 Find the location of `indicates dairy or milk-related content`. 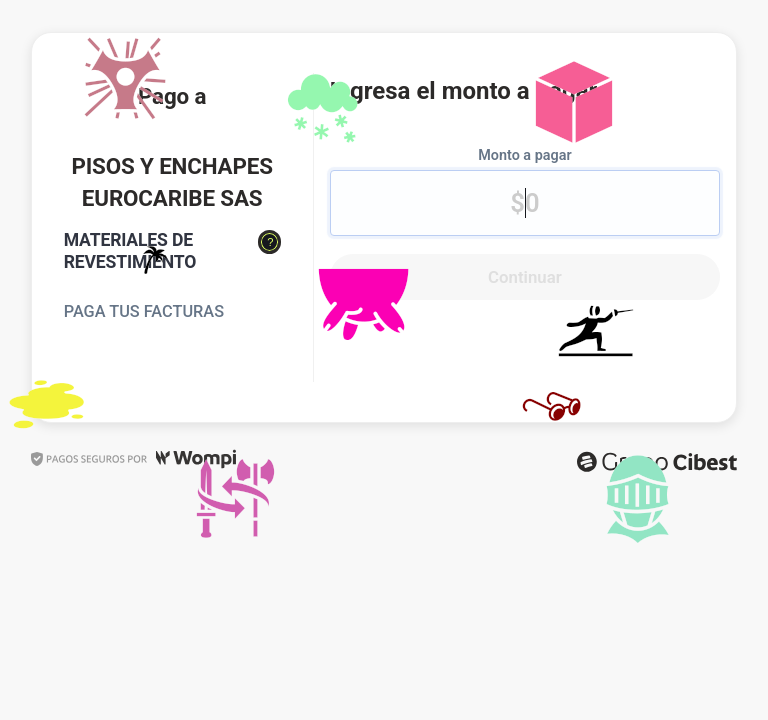

indicates dairy or milk-related content is located at coordinates (363, 313).